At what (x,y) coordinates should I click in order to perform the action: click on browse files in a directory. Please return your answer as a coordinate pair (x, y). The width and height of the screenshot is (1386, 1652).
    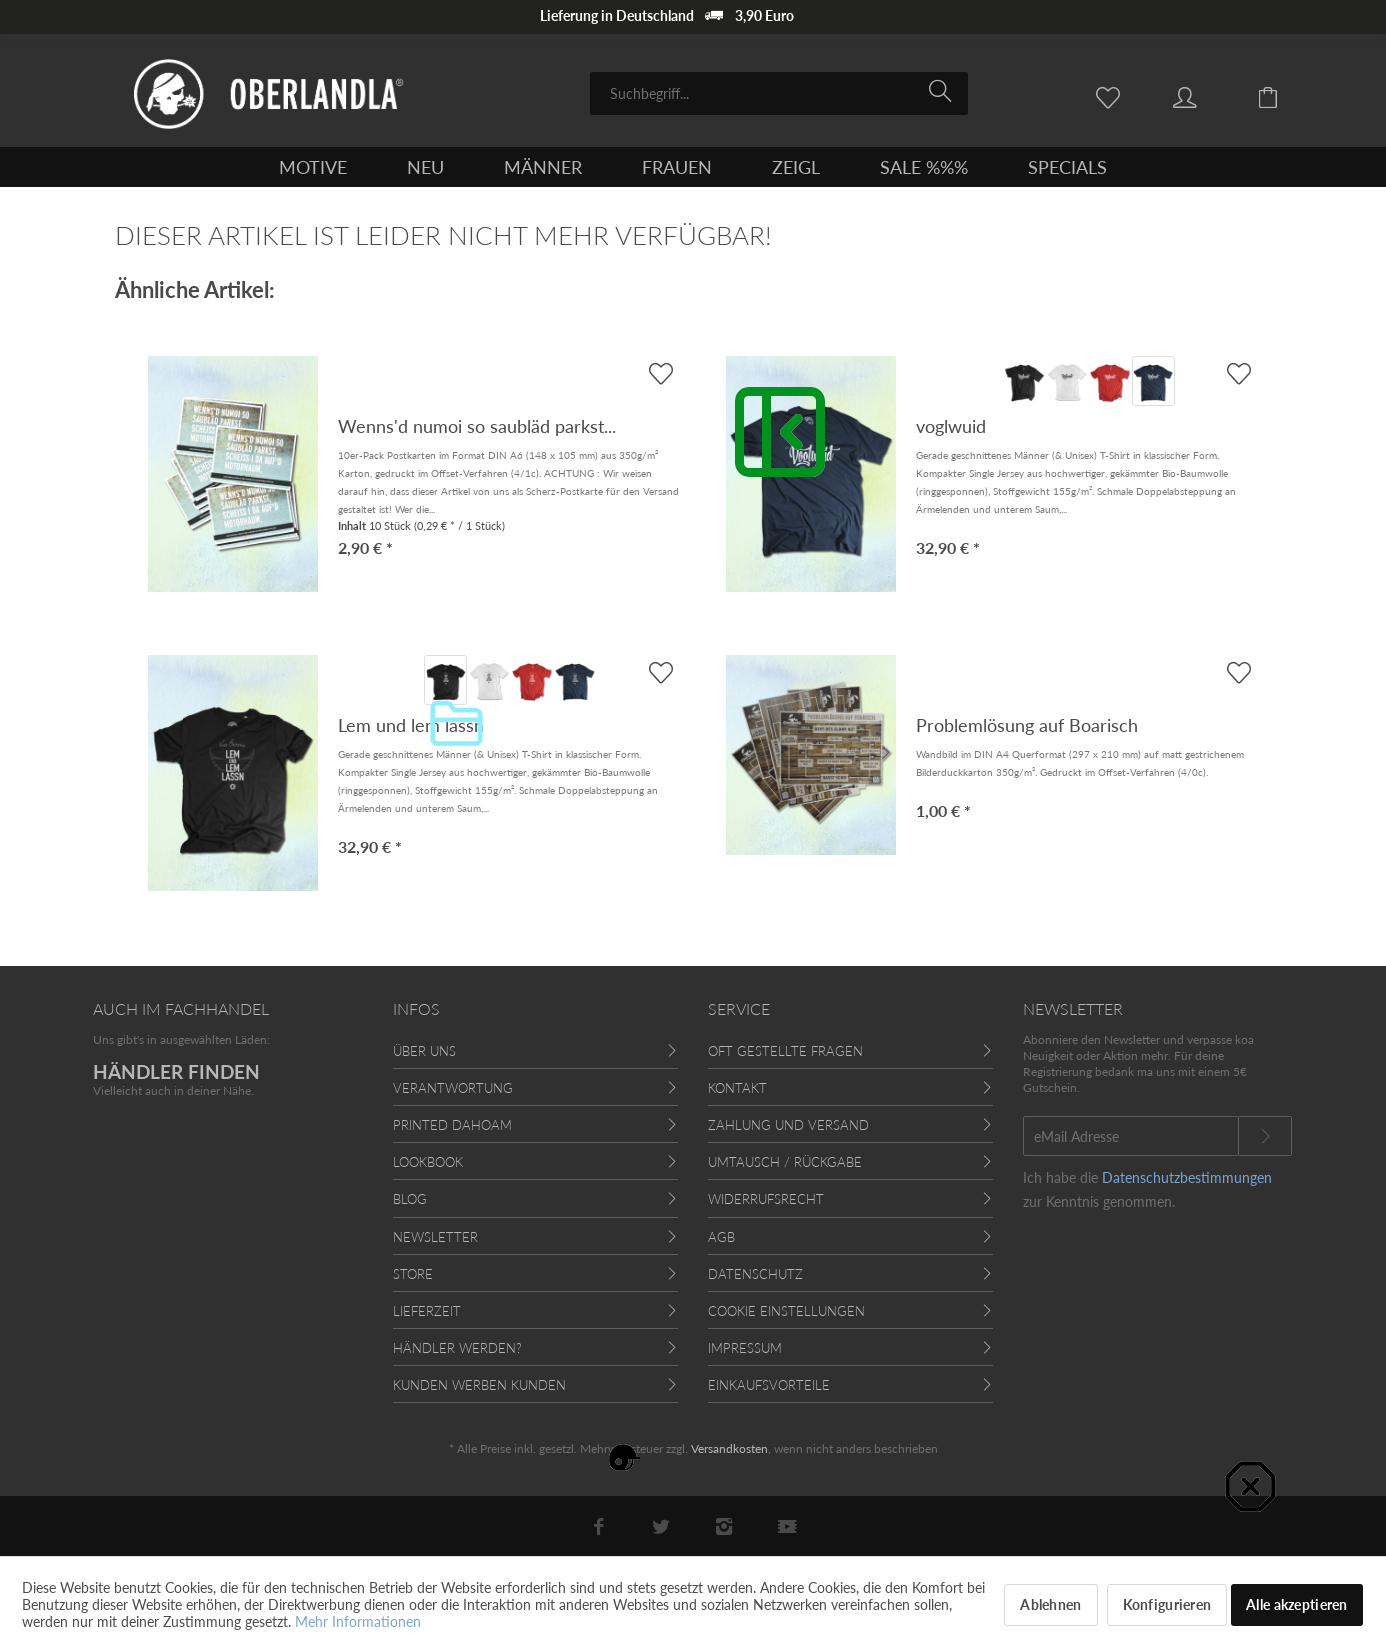
    Looking at the image, I should click on (456, 724).